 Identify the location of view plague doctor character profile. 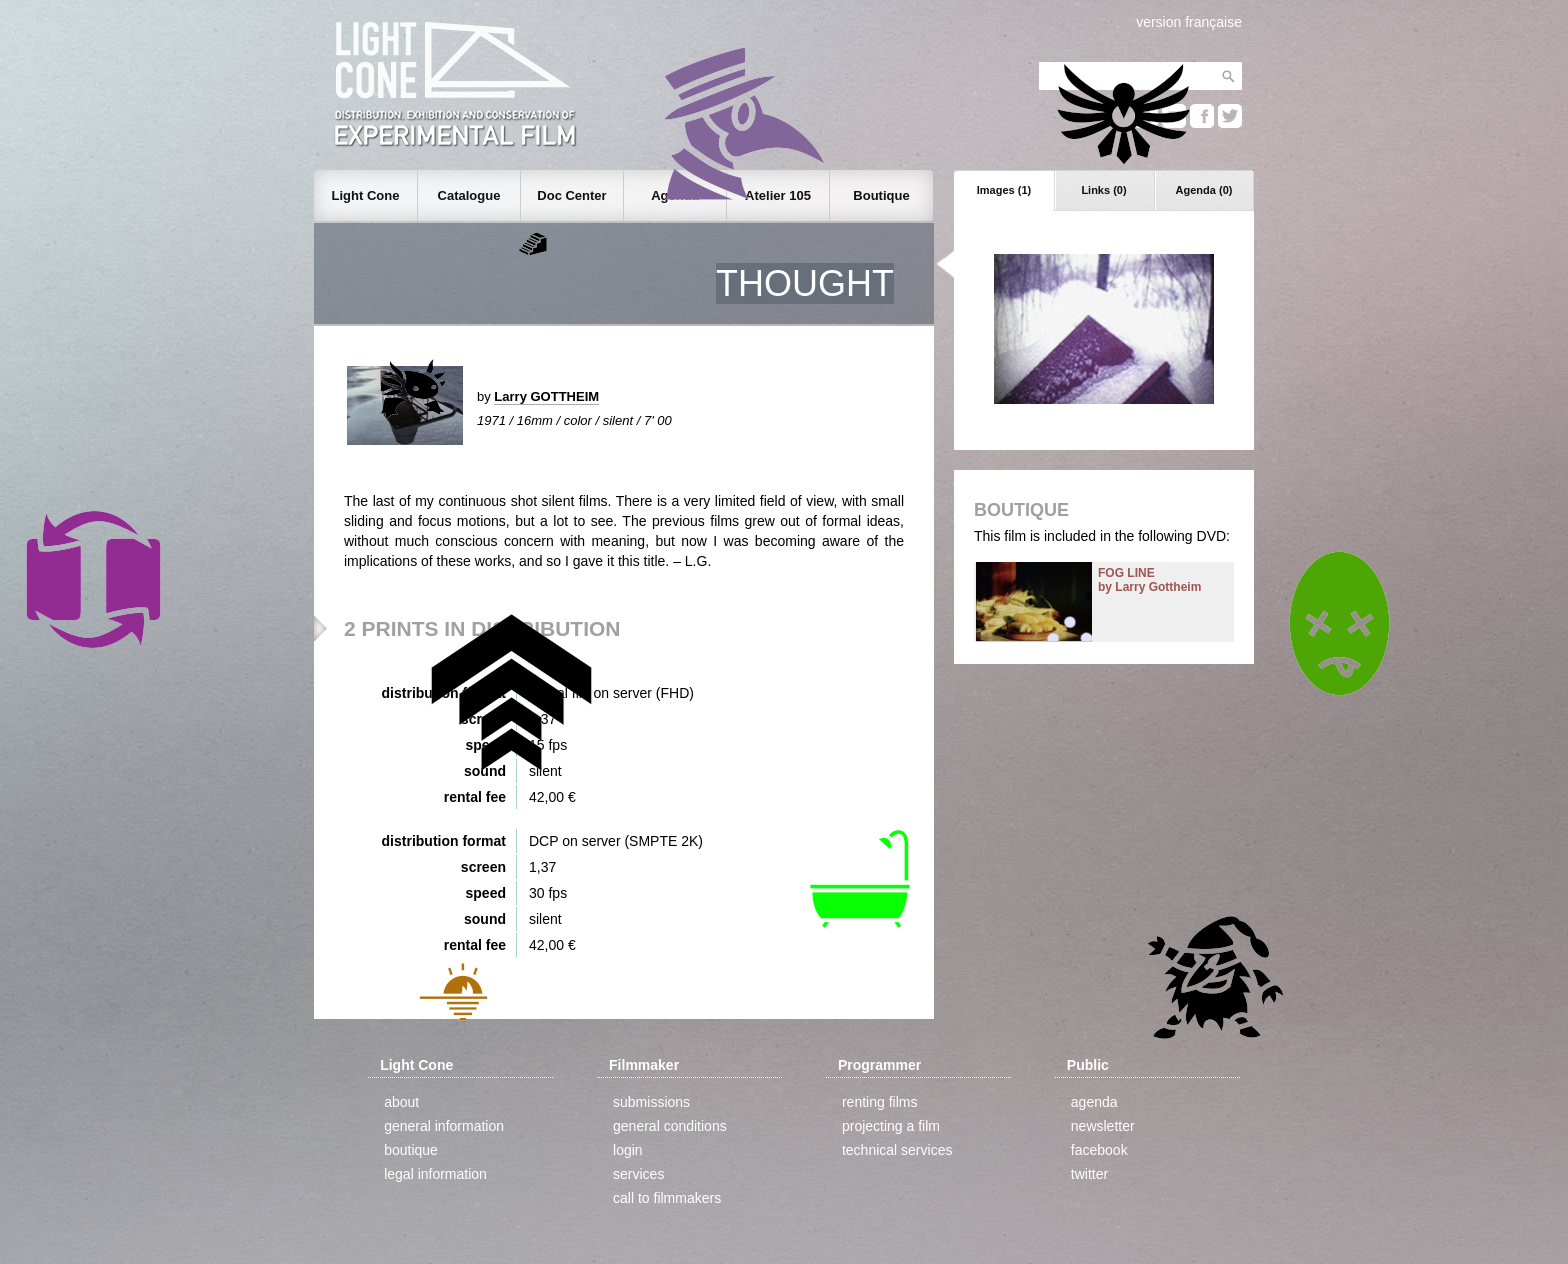
(744, 122).